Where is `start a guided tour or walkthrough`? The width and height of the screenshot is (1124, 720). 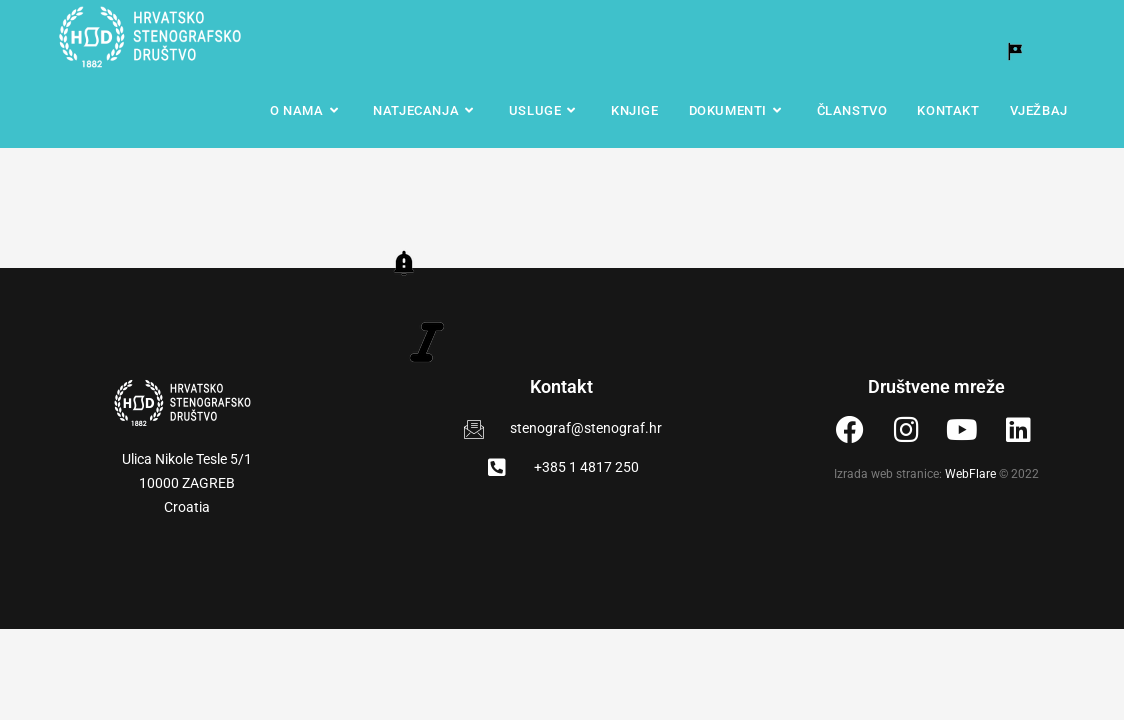
start a guided tour or walkthrough is located at coordinates (1014, 51).